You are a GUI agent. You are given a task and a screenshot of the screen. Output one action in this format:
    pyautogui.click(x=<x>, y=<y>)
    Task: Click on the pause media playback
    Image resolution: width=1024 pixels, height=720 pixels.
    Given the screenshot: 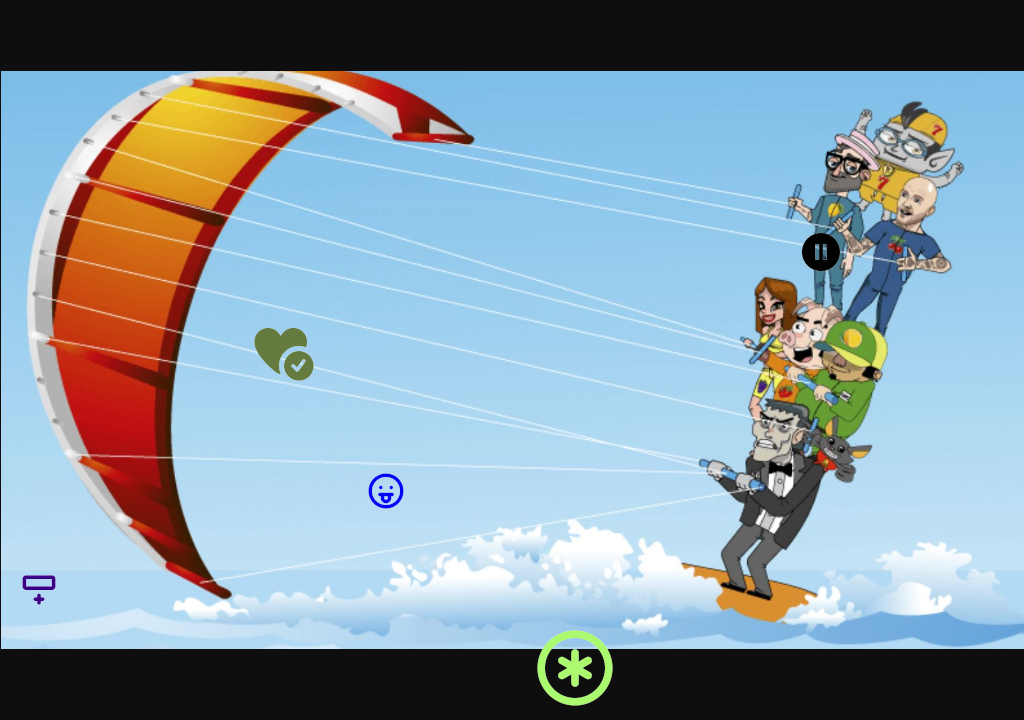 What is the action you would take?
    pyautogui.click(x=821, y=252)
    